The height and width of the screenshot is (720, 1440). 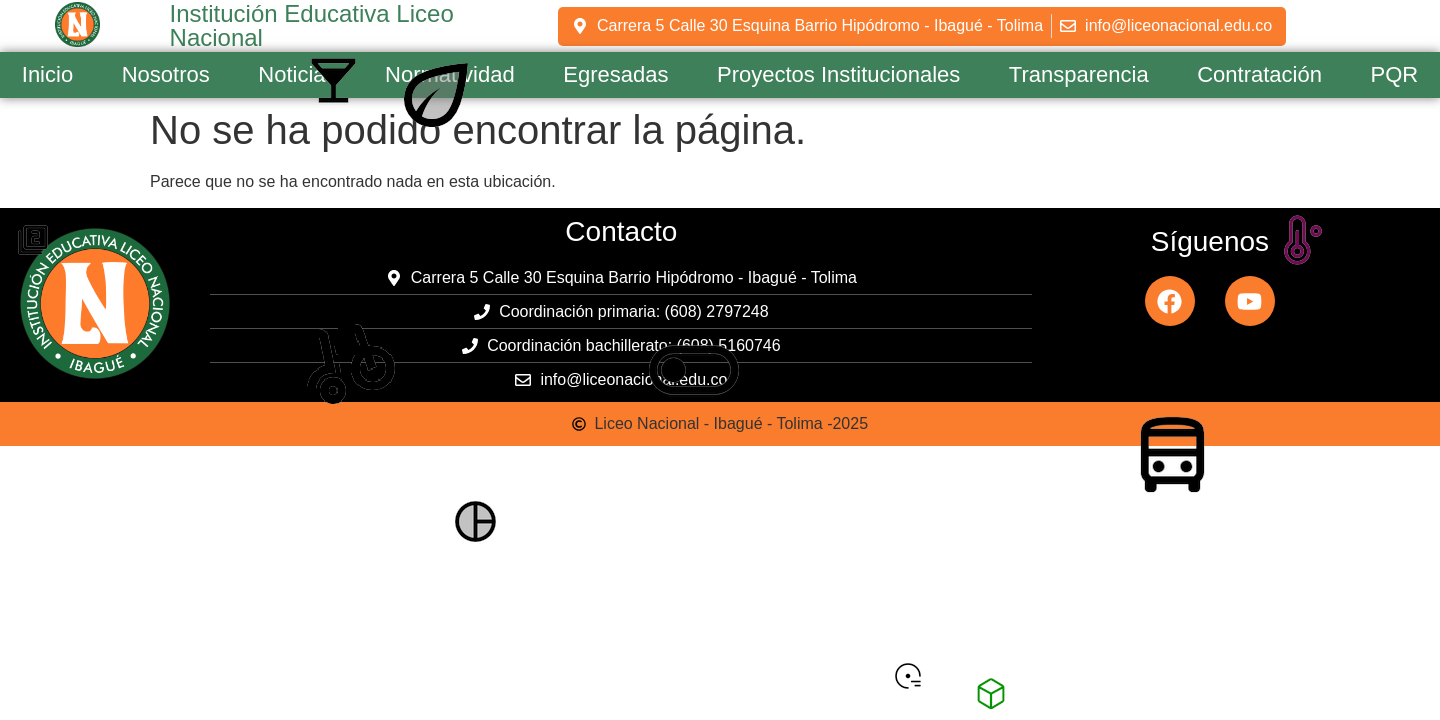 I want to click on view issue tracking history, so click(x=908, y=676).